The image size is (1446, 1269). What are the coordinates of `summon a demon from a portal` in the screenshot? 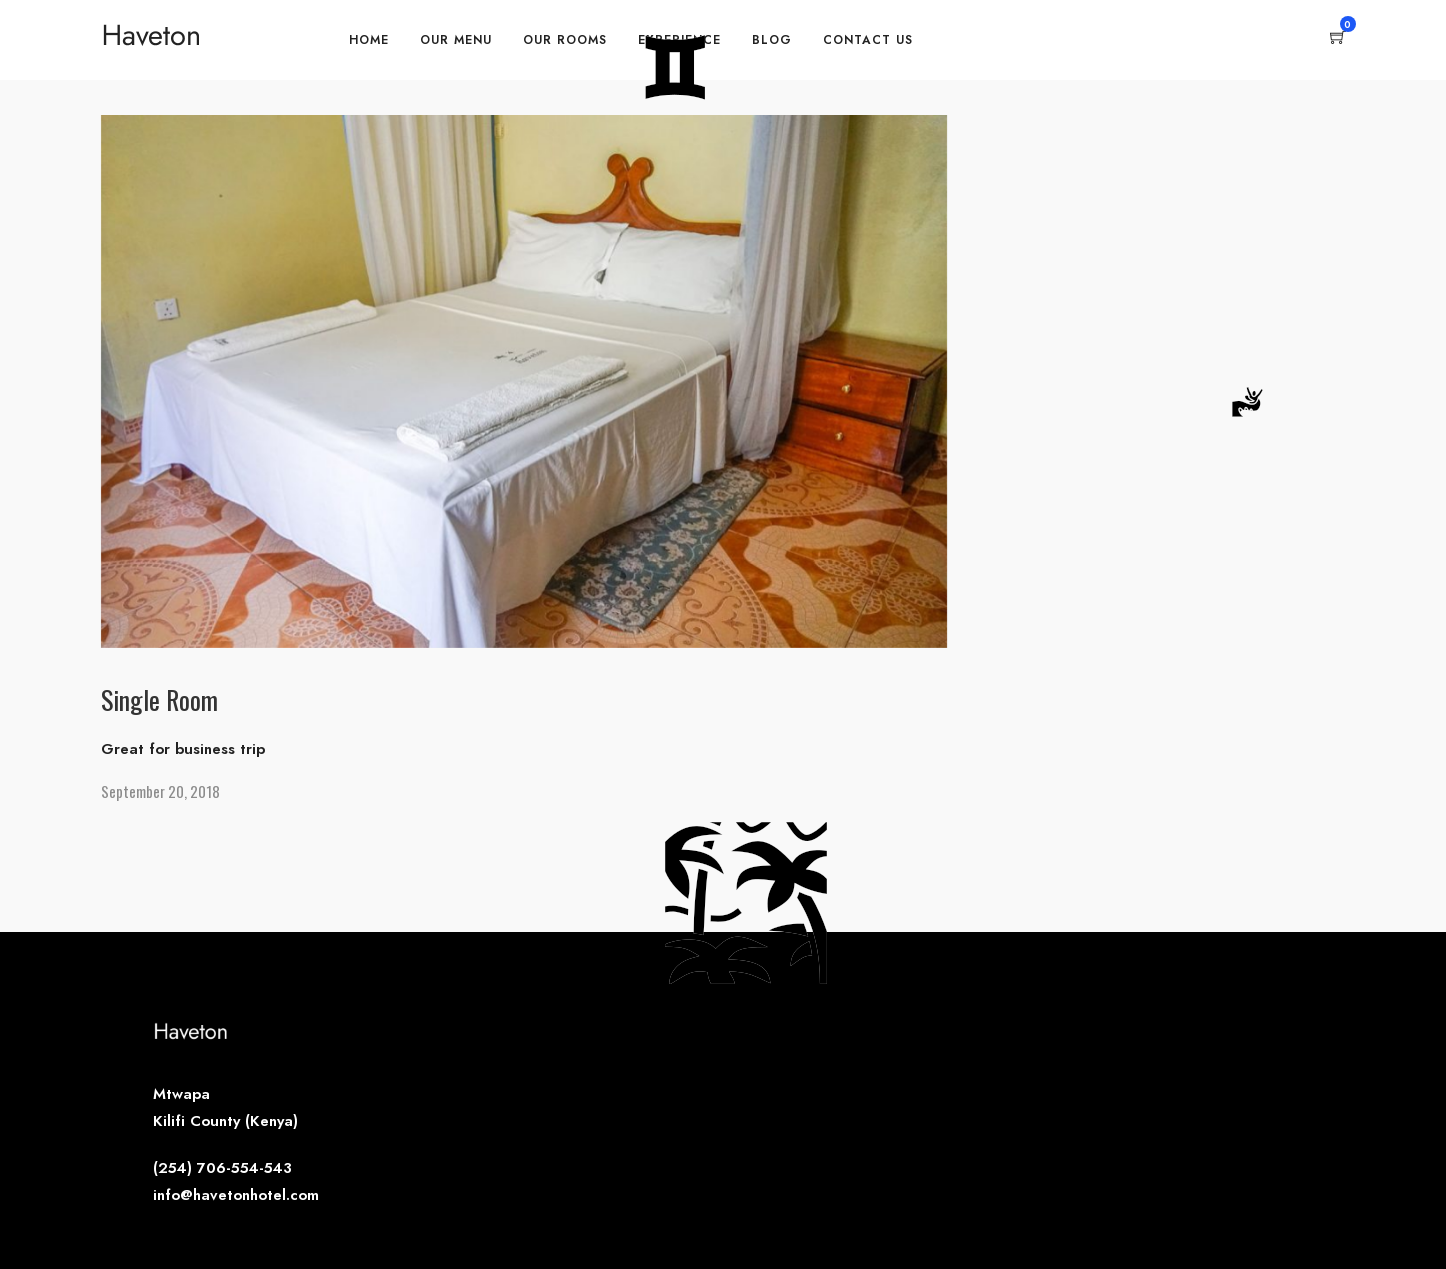 It's located at (1247, 401).